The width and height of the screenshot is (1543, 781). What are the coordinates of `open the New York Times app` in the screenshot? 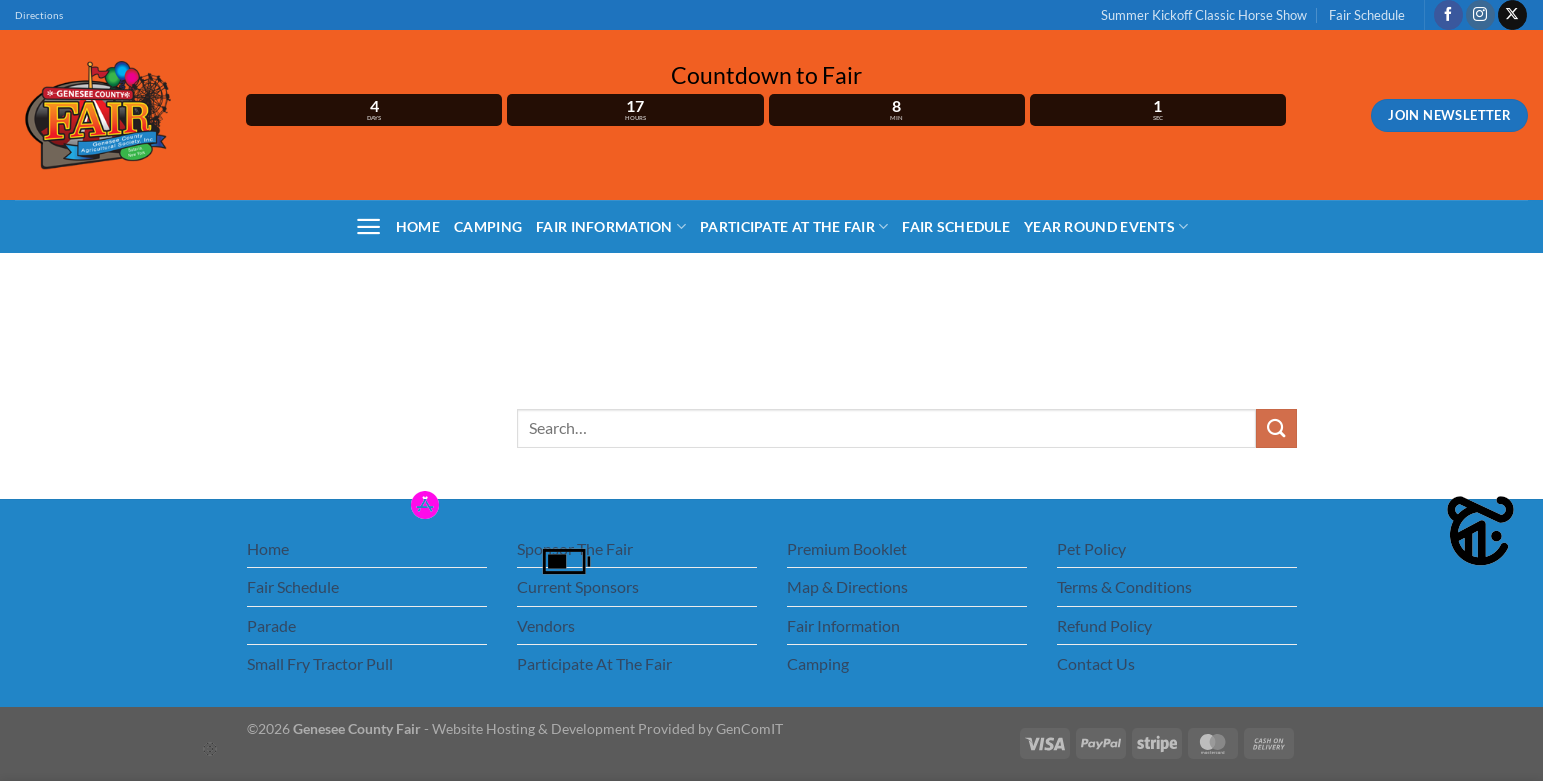 It's located at (1480, 529).